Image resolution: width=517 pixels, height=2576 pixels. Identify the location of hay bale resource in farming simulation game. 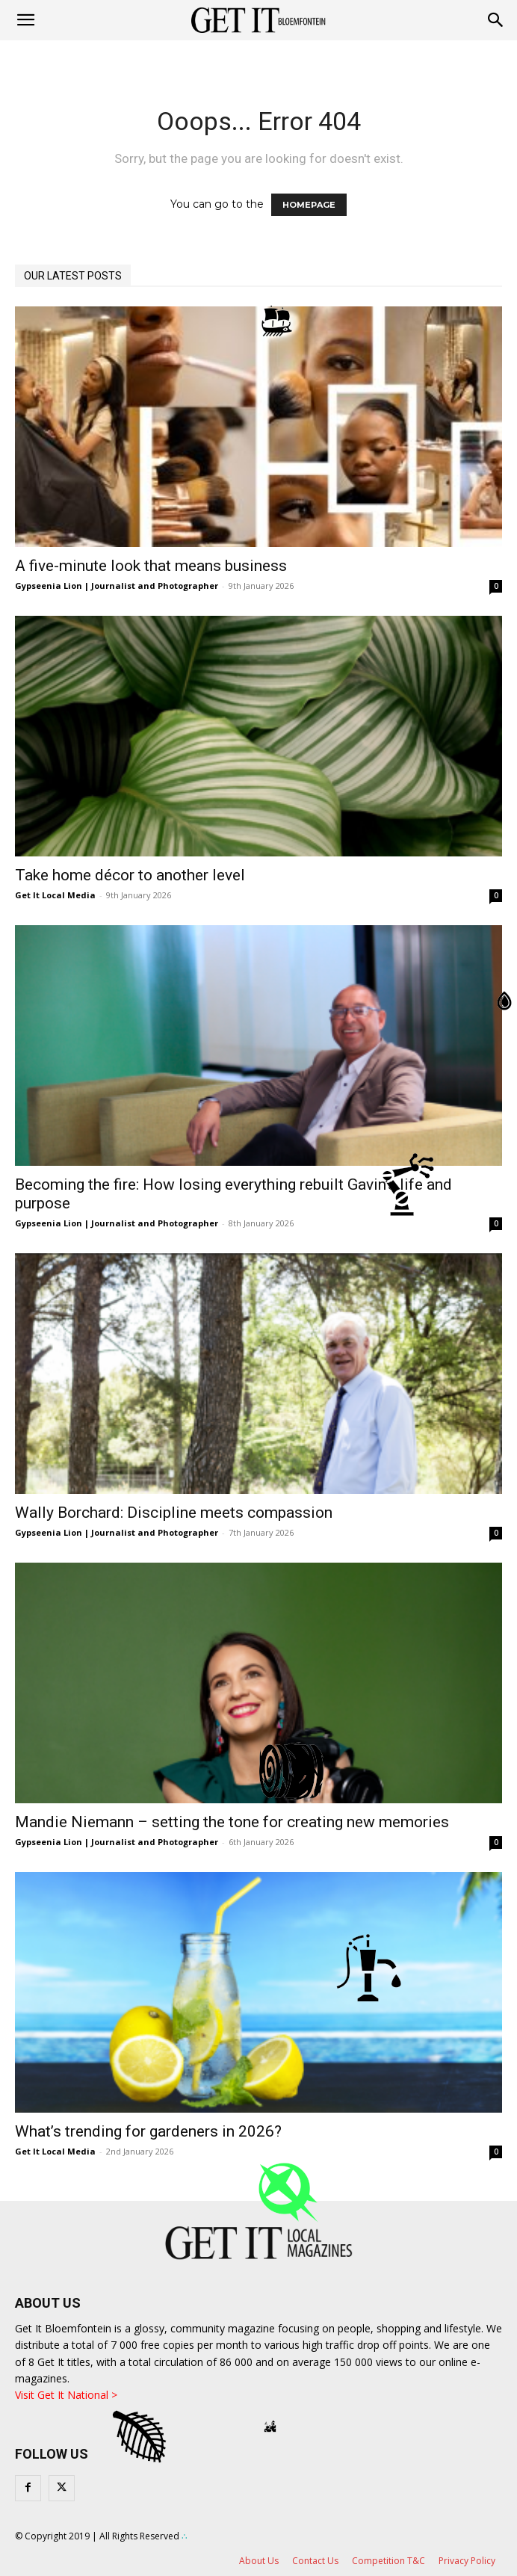
(291, 1771).